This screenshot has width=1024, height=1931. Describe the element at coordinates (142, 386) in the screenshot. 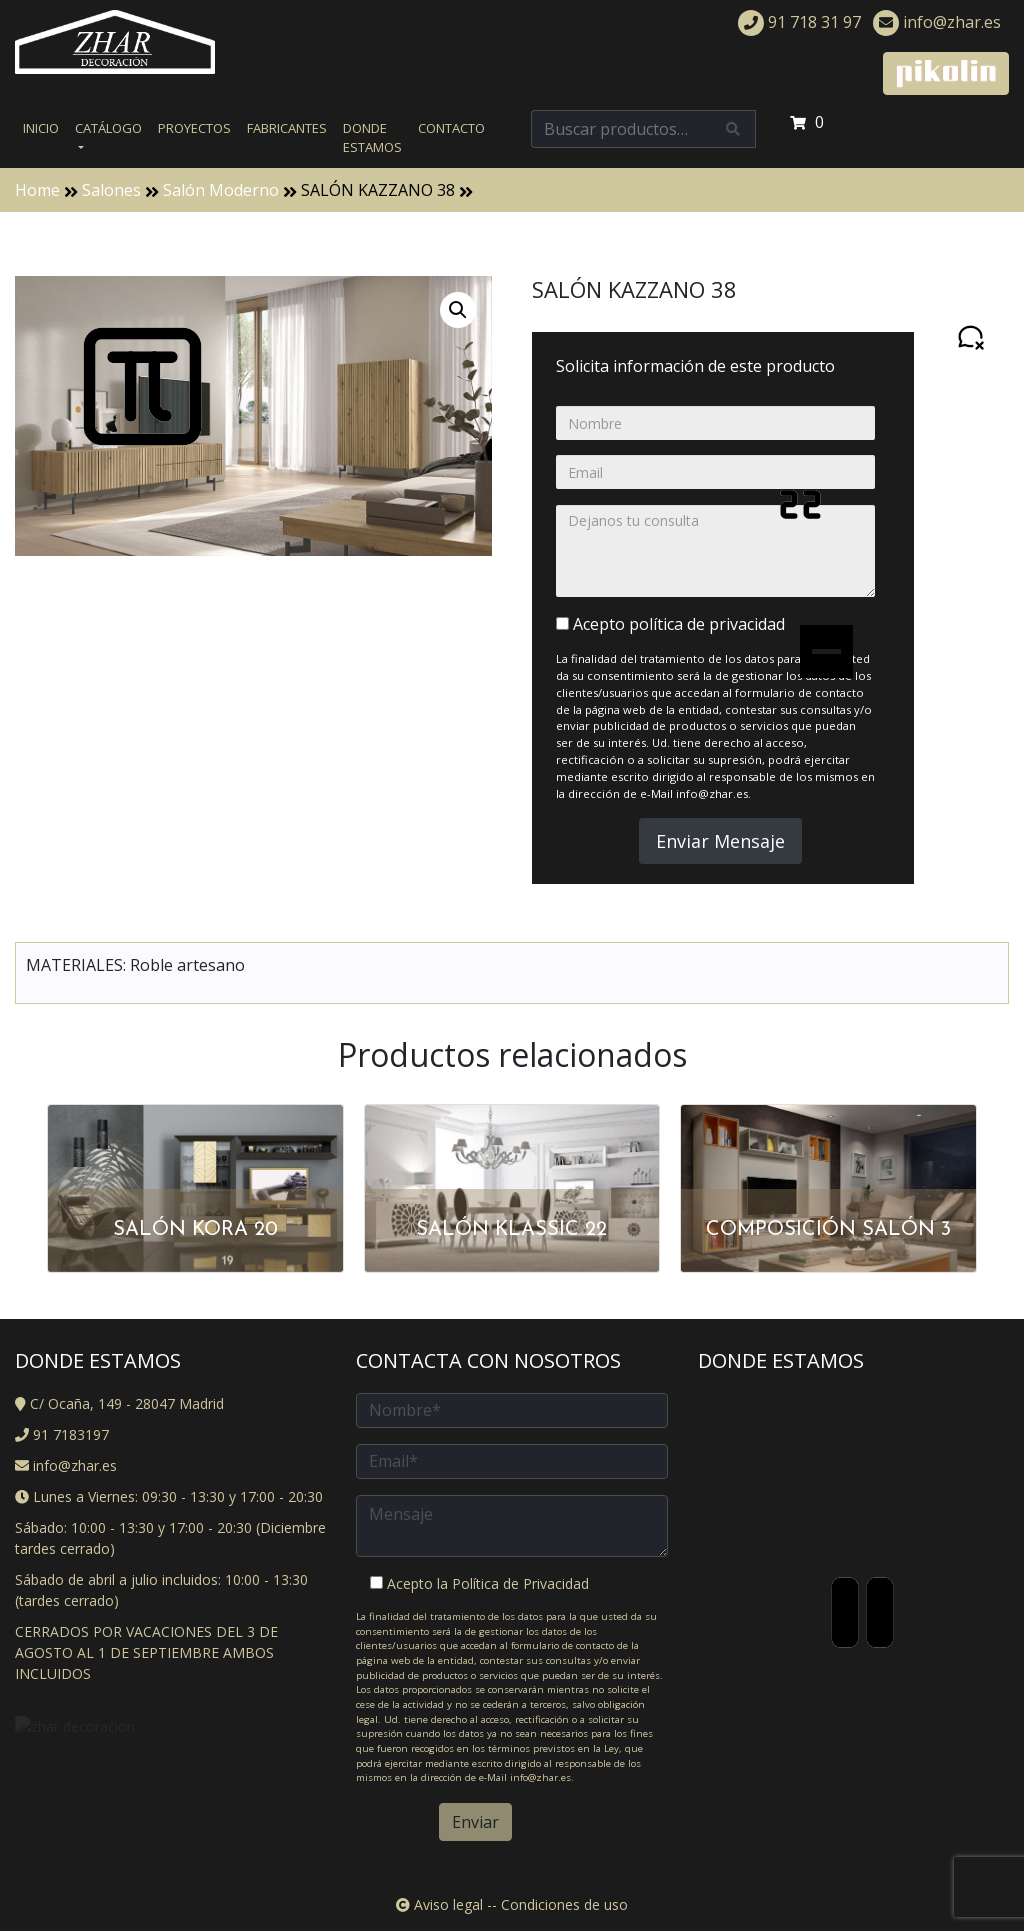

I see `access mathematical constants or formulas` at that location.